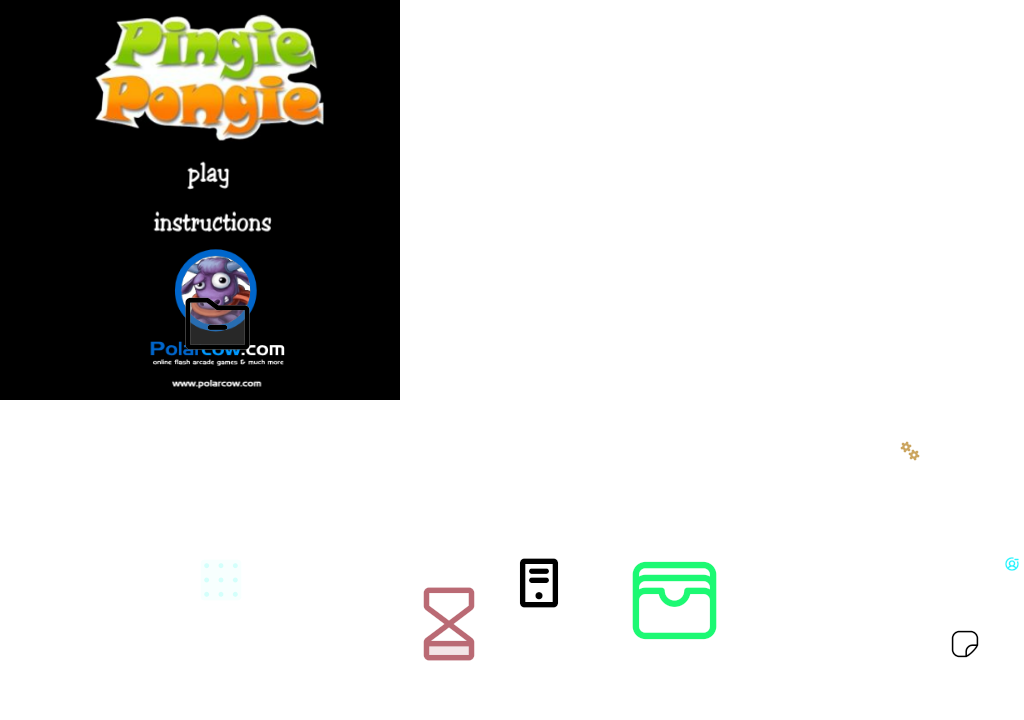 The image size is (1024, 720). Describe the element at coordinates (1012, 564) in the screenshot. I see `remove a user from your contacts` at that location.